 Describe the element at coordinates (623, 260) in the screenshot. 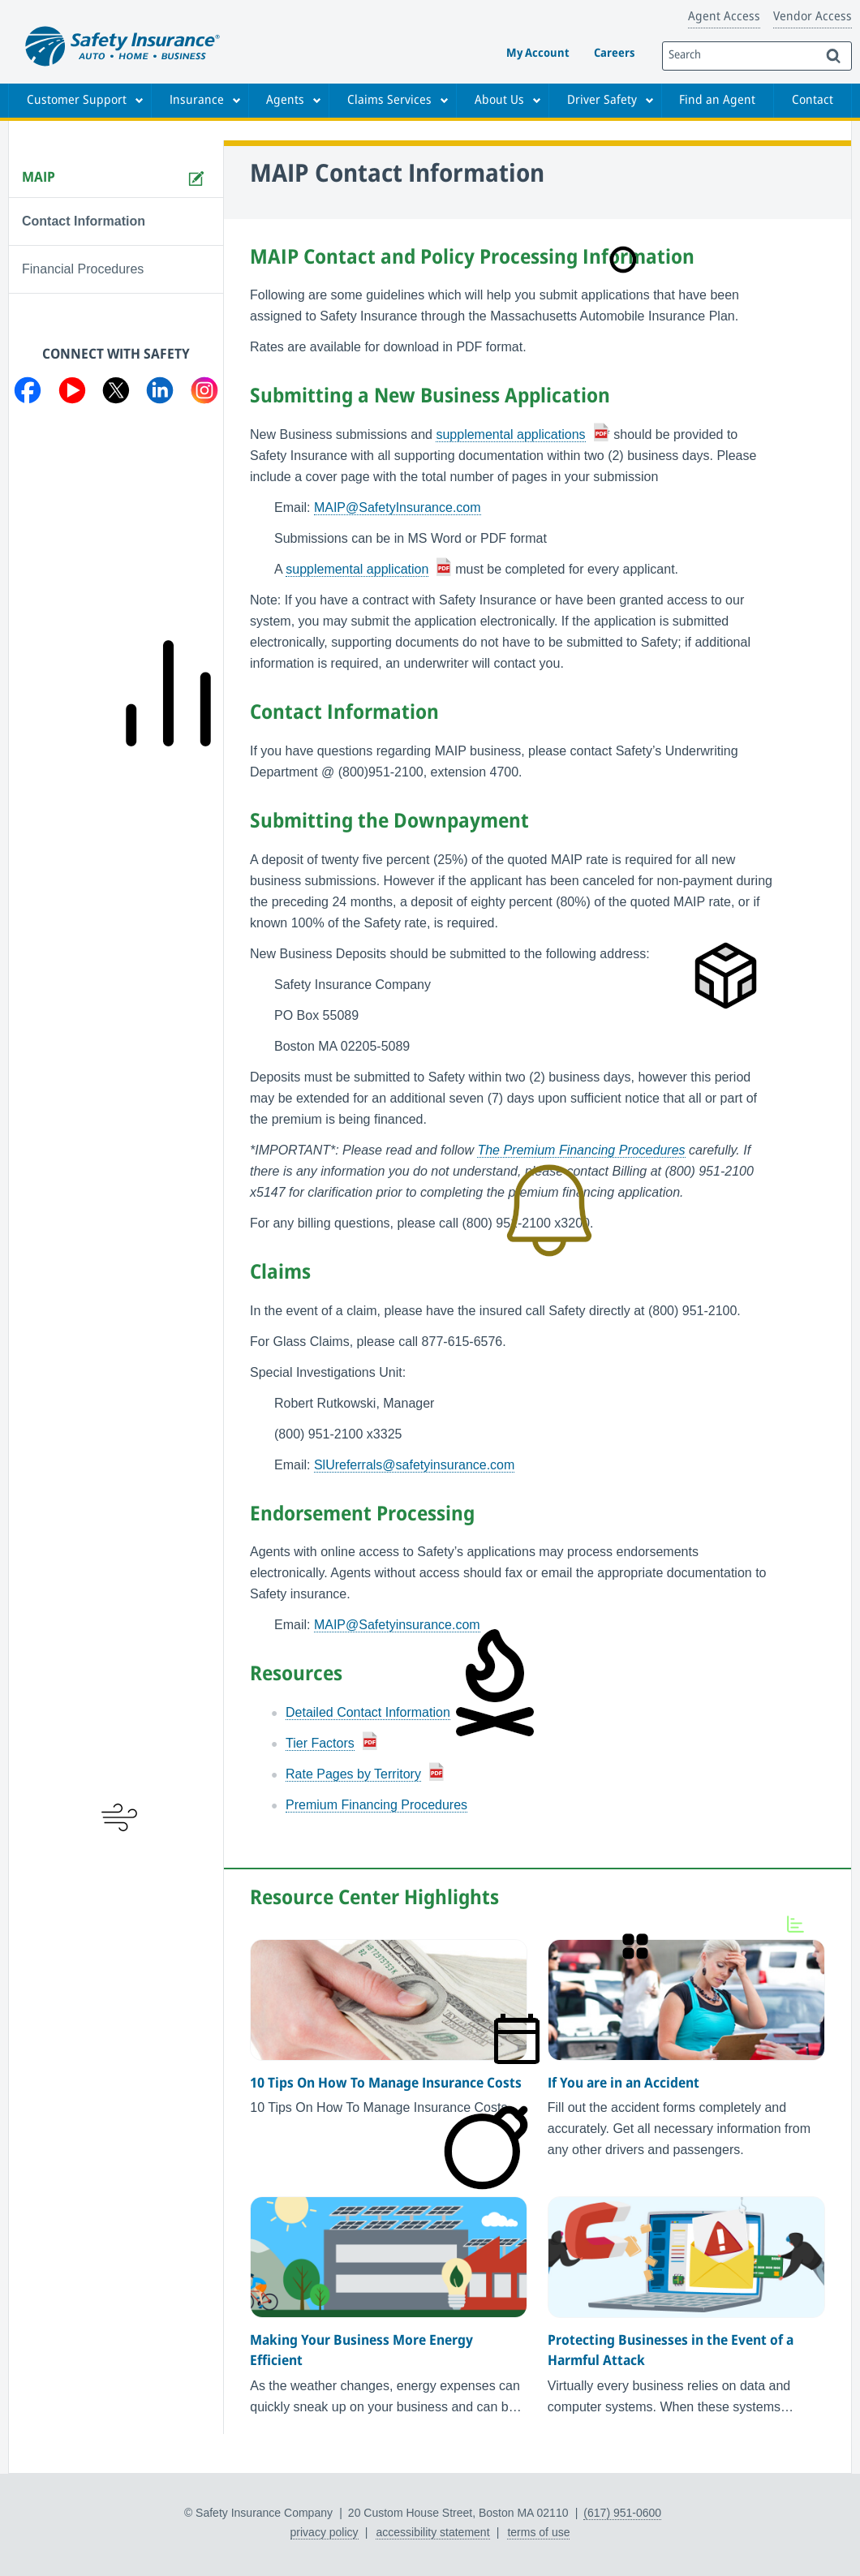

I see `indicates an unselected or inactive radio button option` at that location.